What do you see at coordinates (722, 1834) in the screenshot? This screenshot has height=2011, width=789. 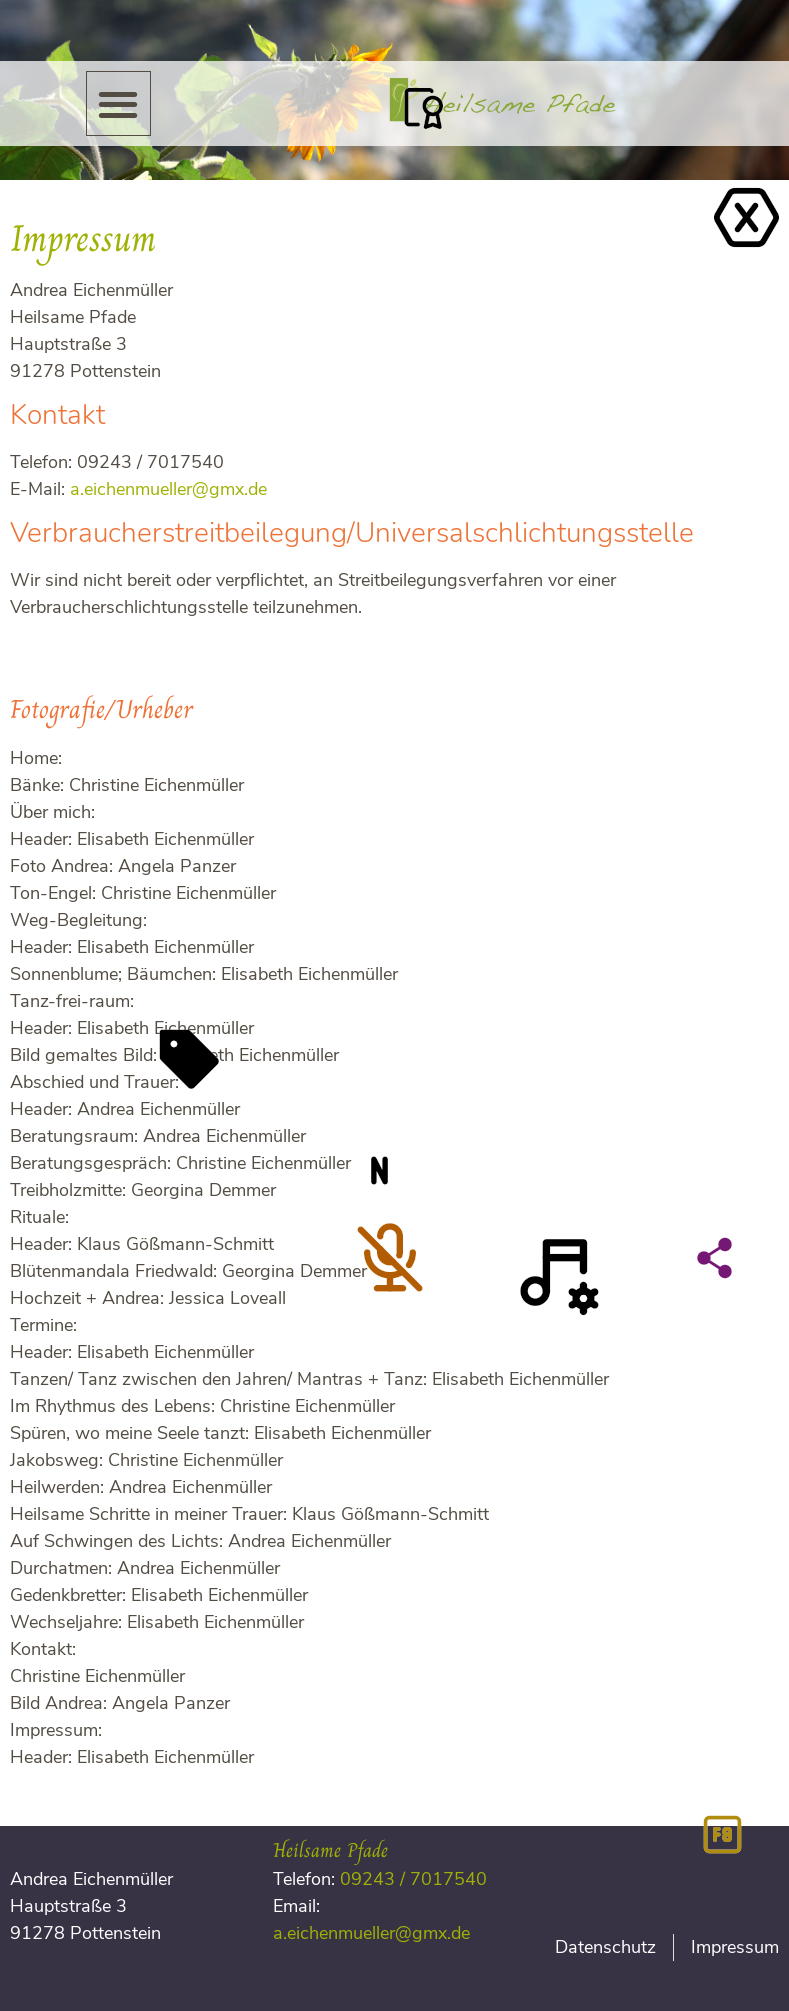 I see `select function key F8` at bounding box center [722, 1834].